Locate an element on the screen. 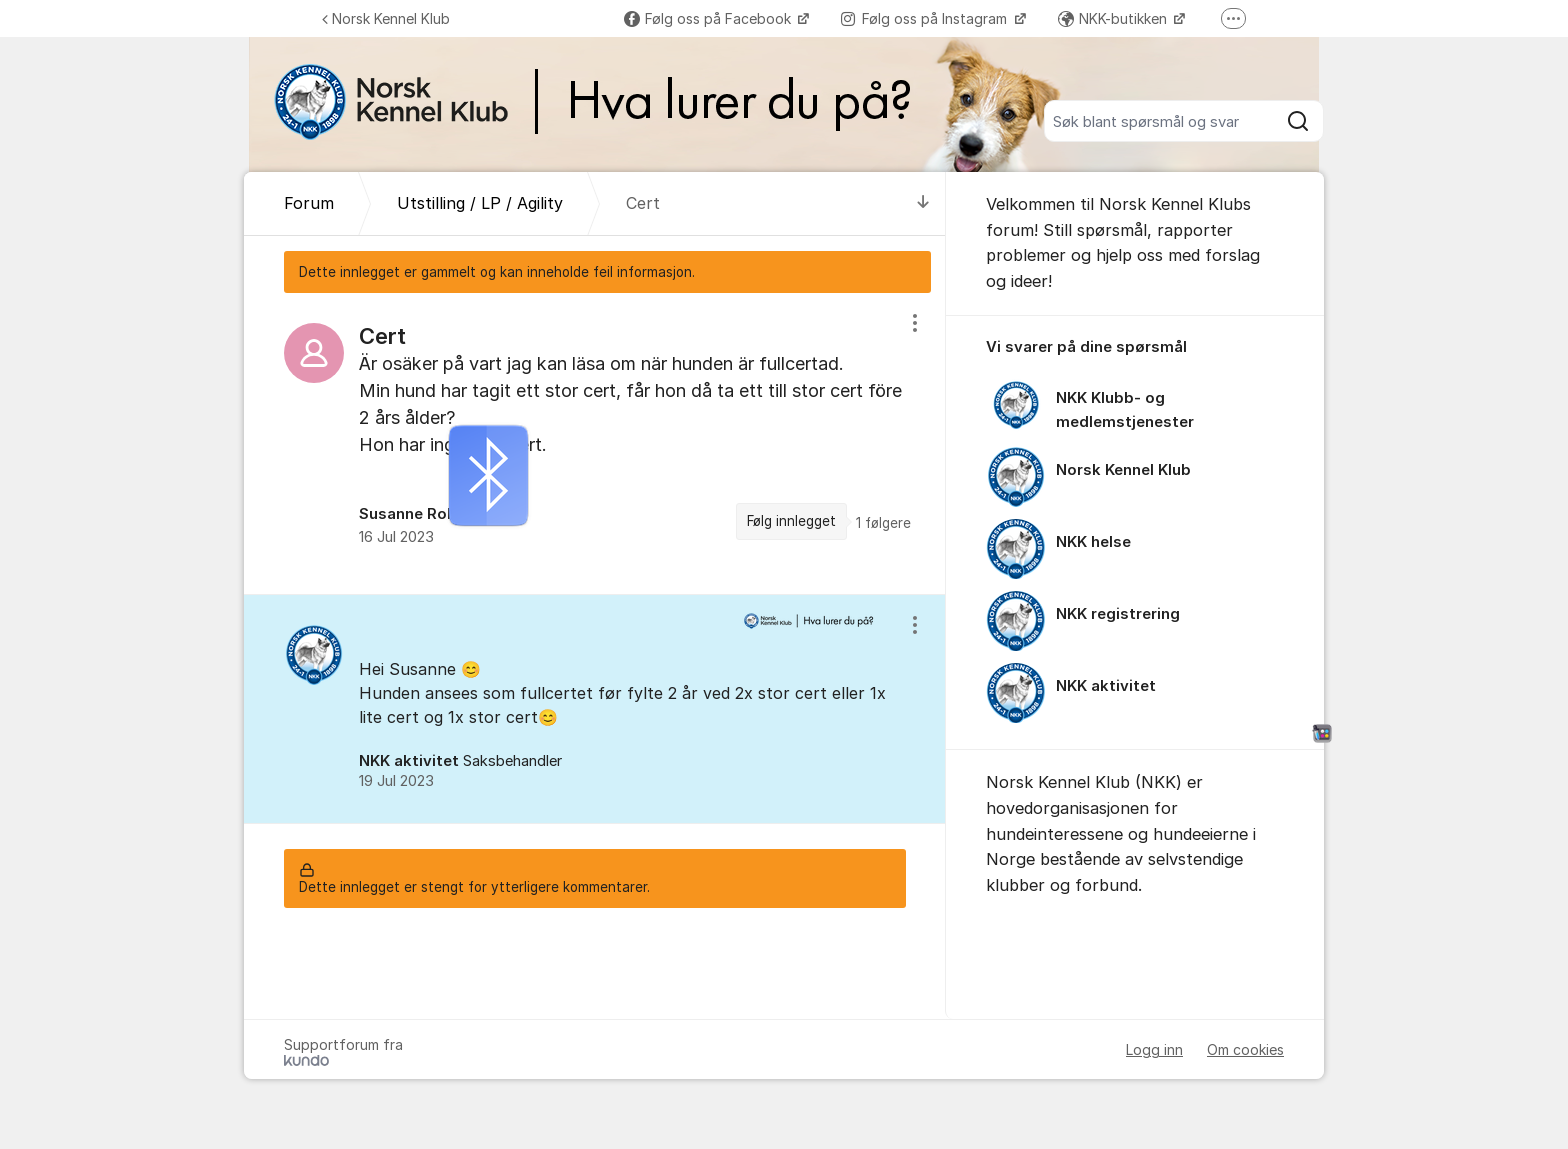  open bluetooth settings is located at coordinates (488, 475).